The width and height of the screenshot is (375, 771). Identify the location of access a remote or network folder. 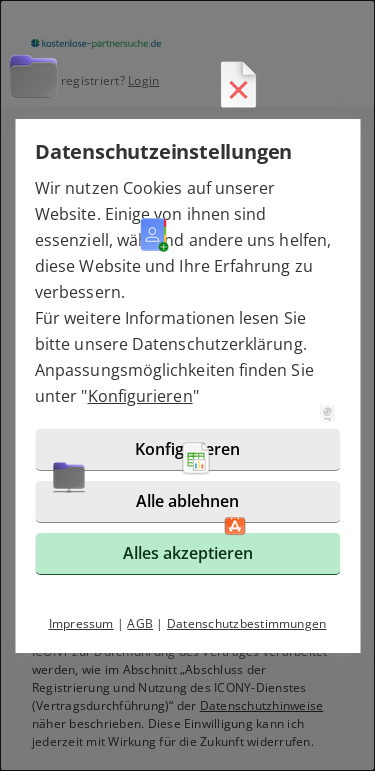
(69, 477).